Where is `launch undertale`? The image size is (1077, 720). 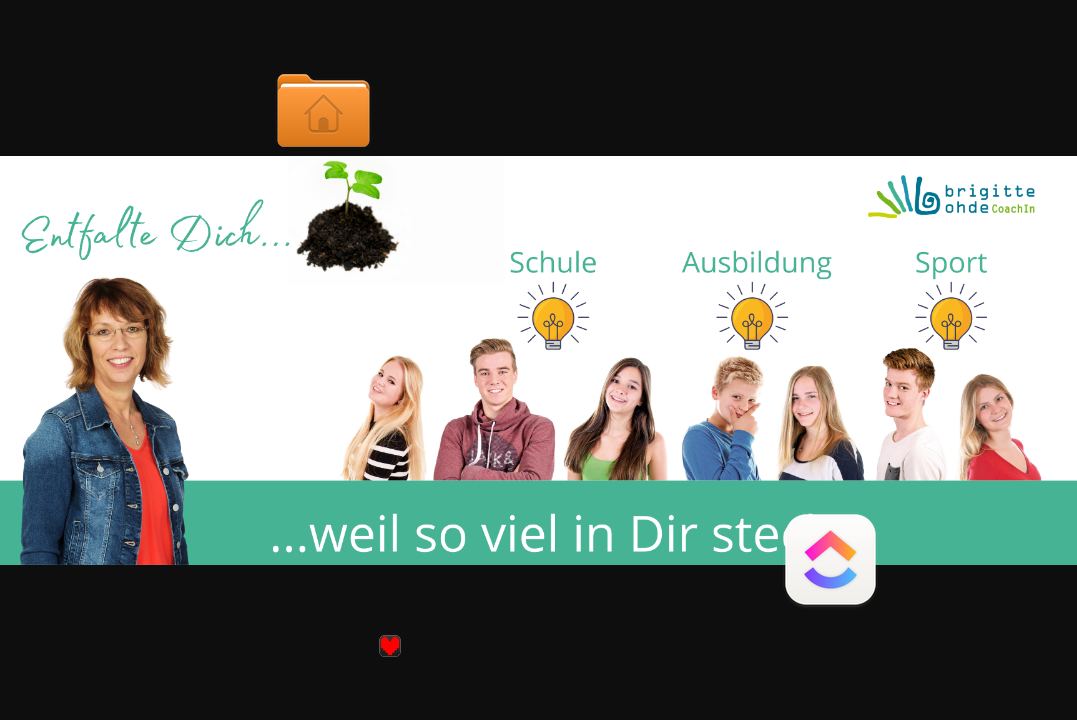 launch undertale is located at coordinates (390, 646).